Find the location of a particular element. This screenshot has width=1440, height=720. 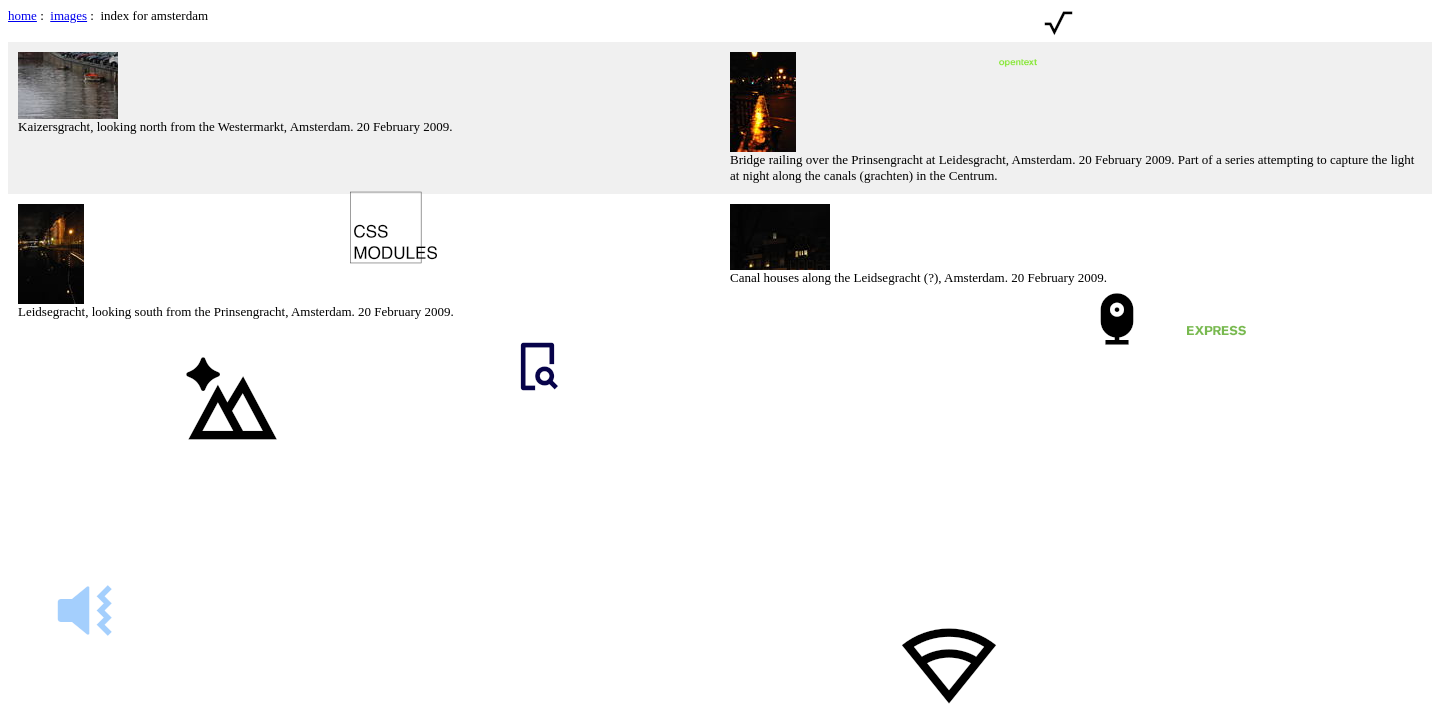

access square root or radical function in calculator is located at coordinates (1058, 22).